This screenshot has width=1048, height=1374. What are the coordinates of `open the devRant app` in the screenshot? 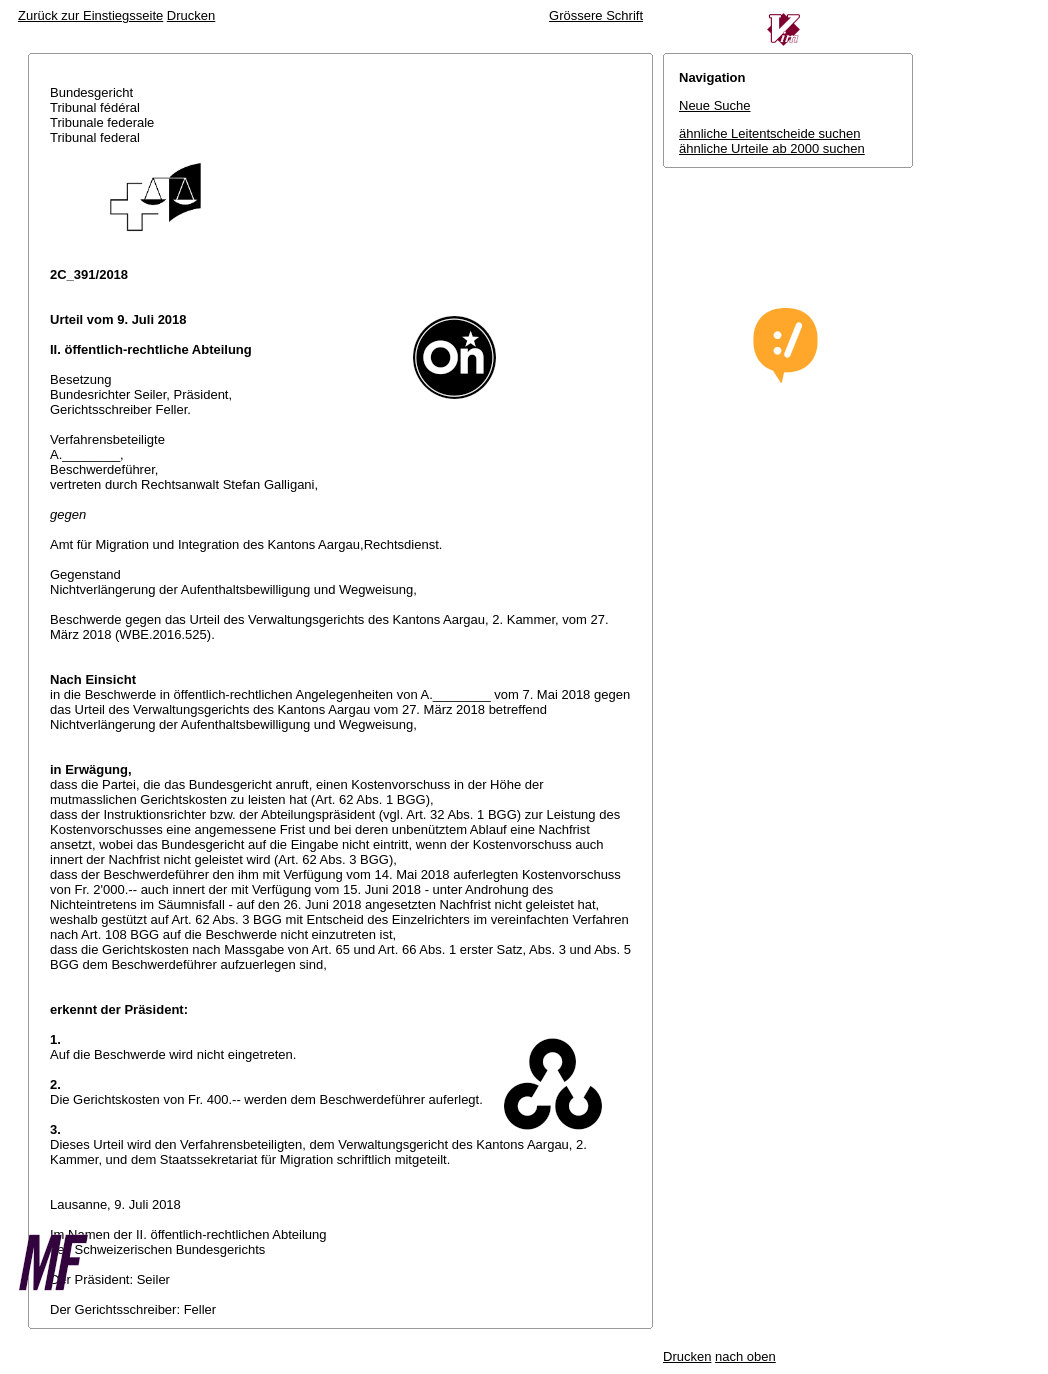 It's located at (785, 345).